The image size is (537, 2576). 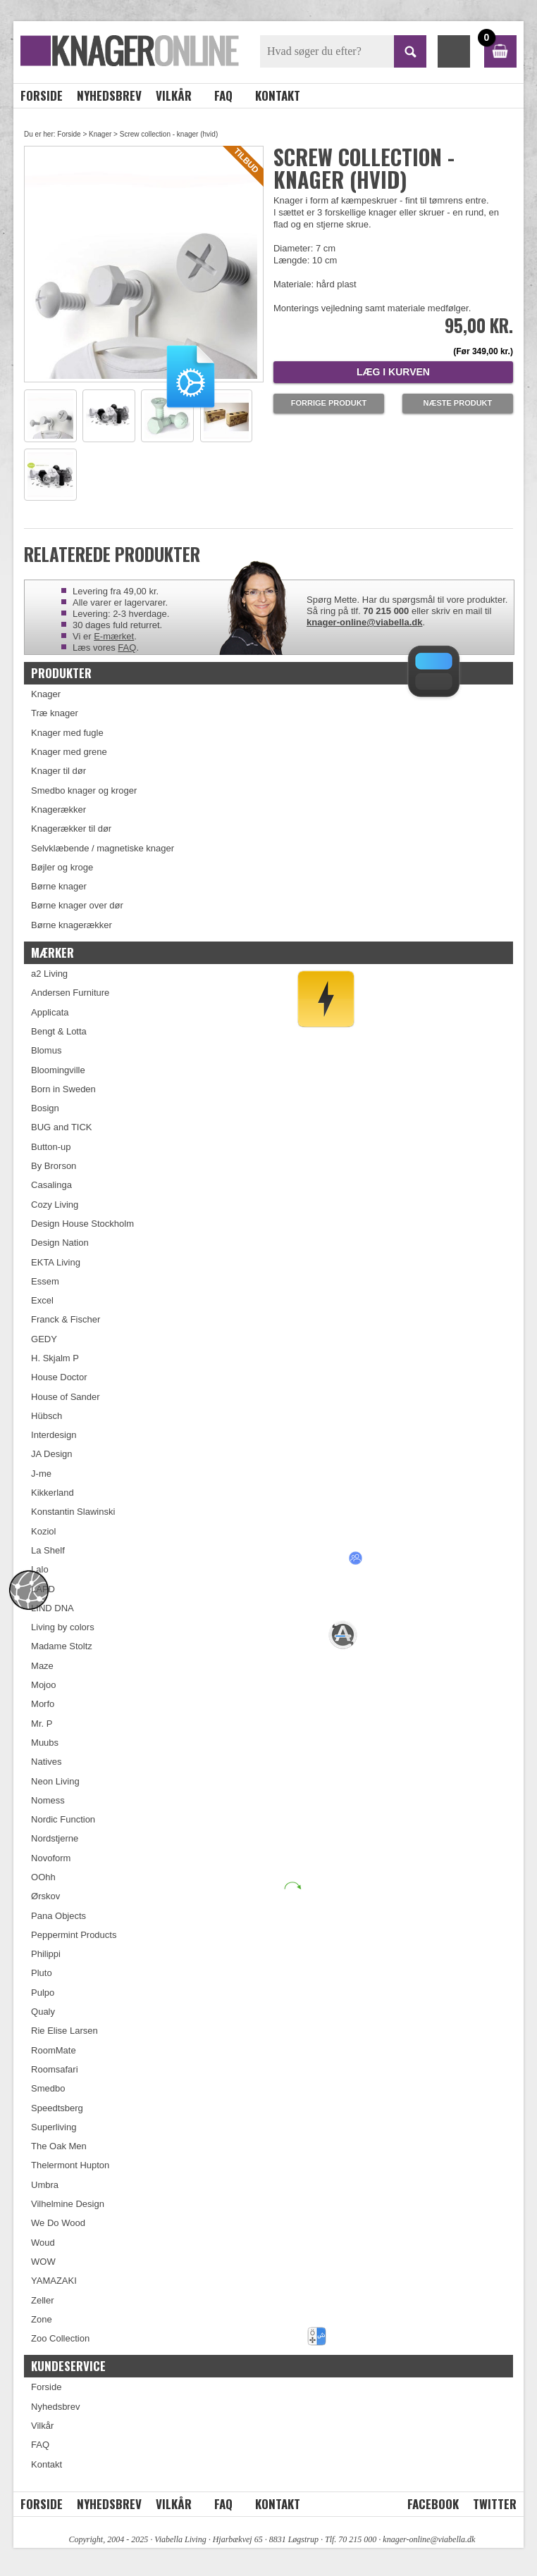 What do you see at coordinates (433, 672) in the screenshot?
I see `adjust desktop activity and workspace settings` at bounding box center [433, 672].